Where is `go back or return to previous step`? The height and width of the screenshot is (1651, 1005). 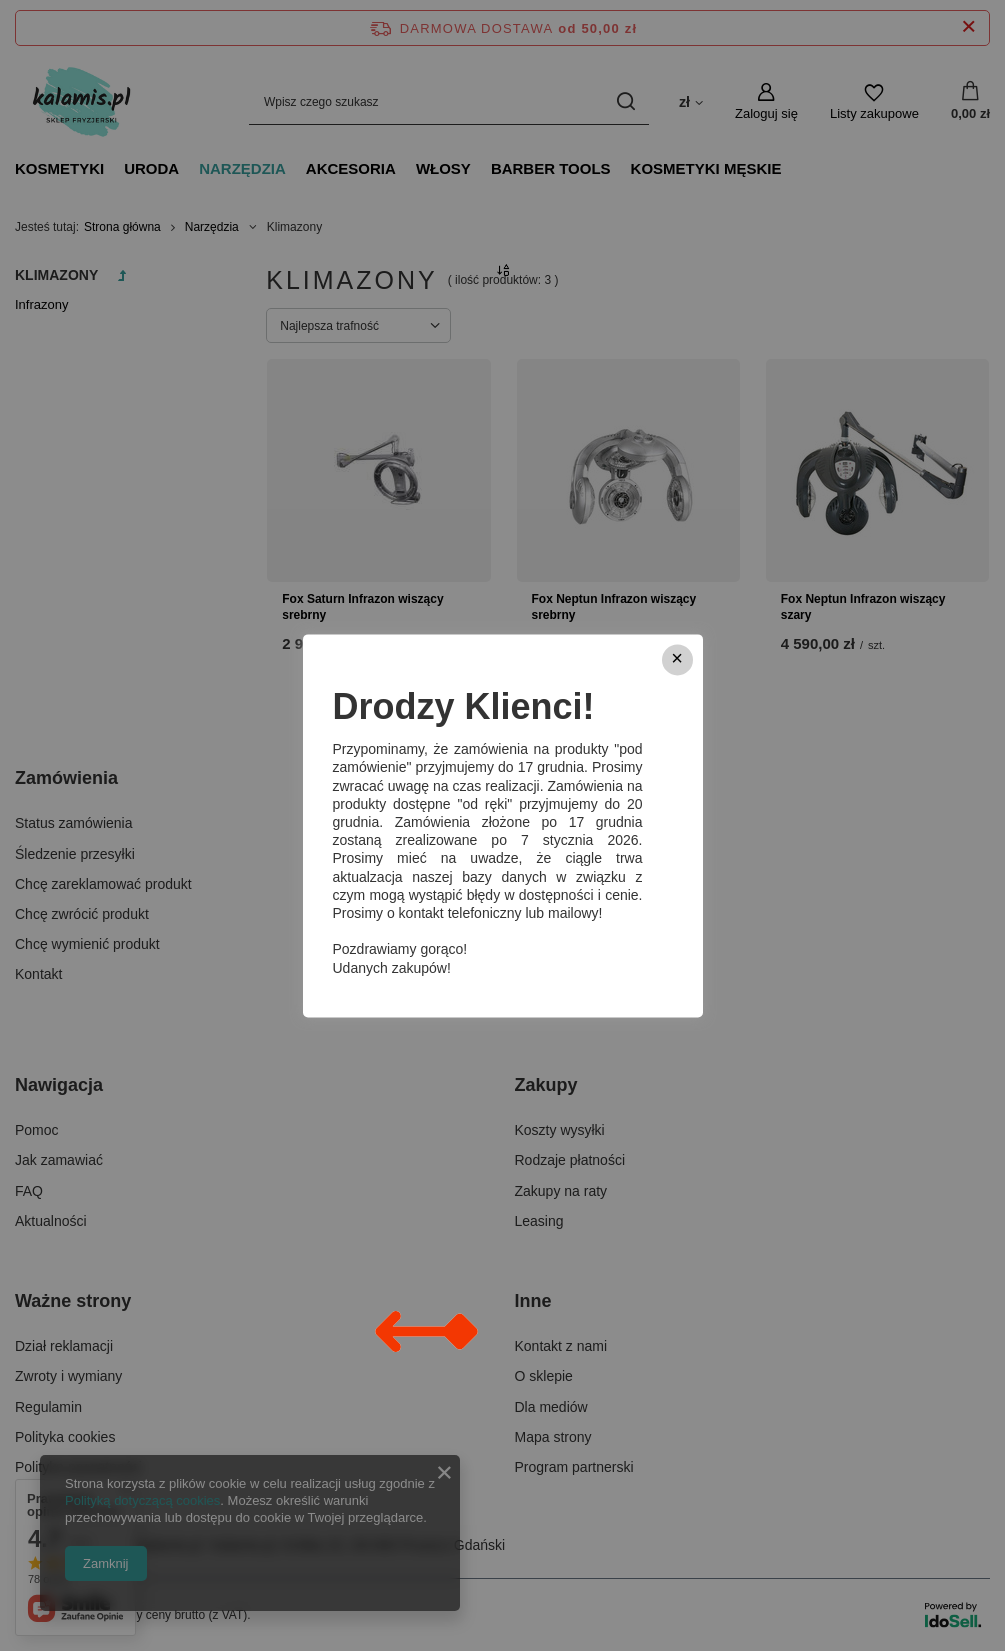 go back or return to previous step is located at coordinates (426, 1331).